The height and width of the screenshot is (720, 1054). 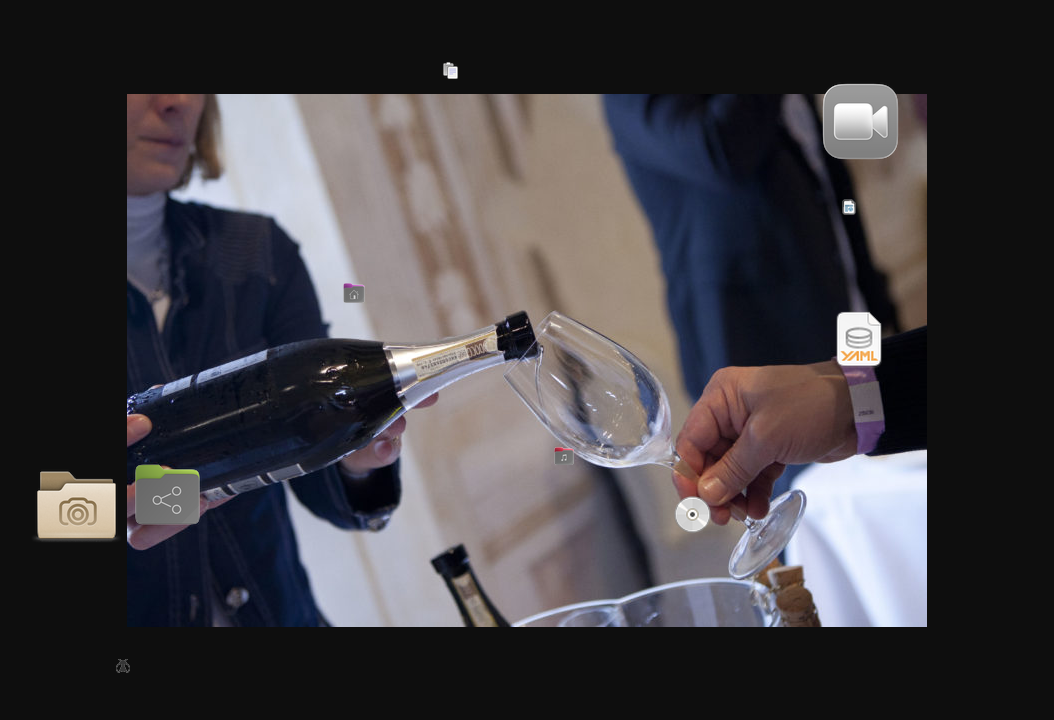 I want to click on paste copied content from clipboard, so click(x=450, y=70).